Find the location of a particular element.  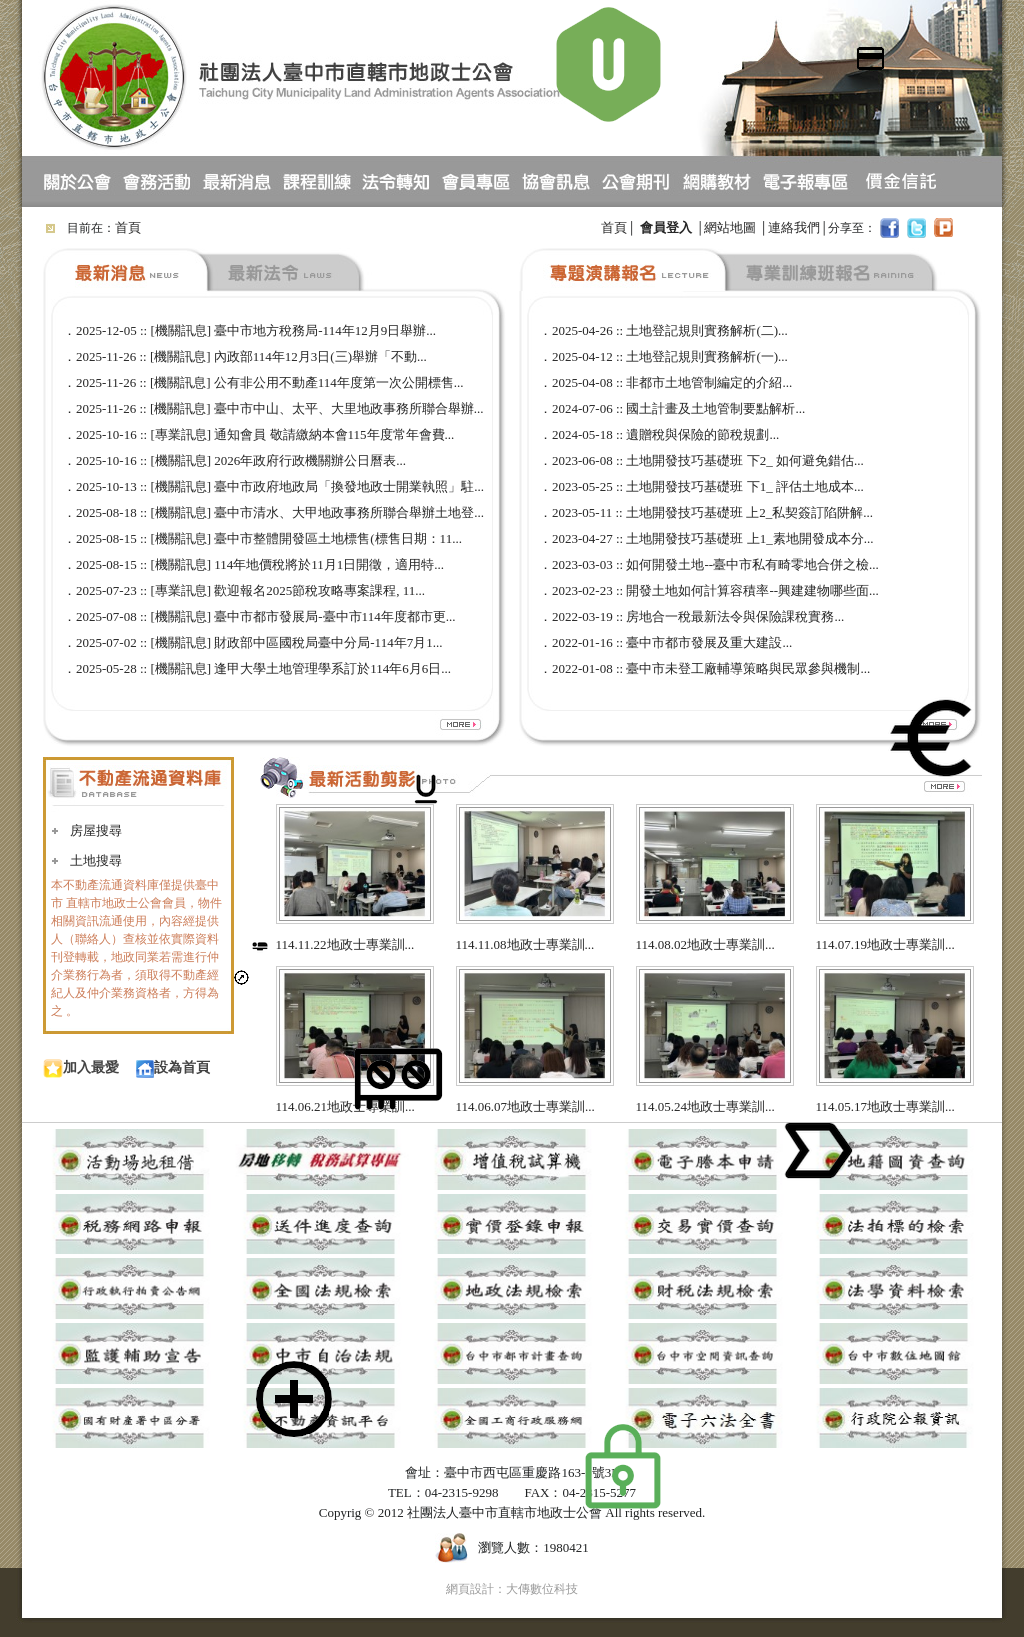

apply underline formatting to selected text is located at coordinates (426, 789).